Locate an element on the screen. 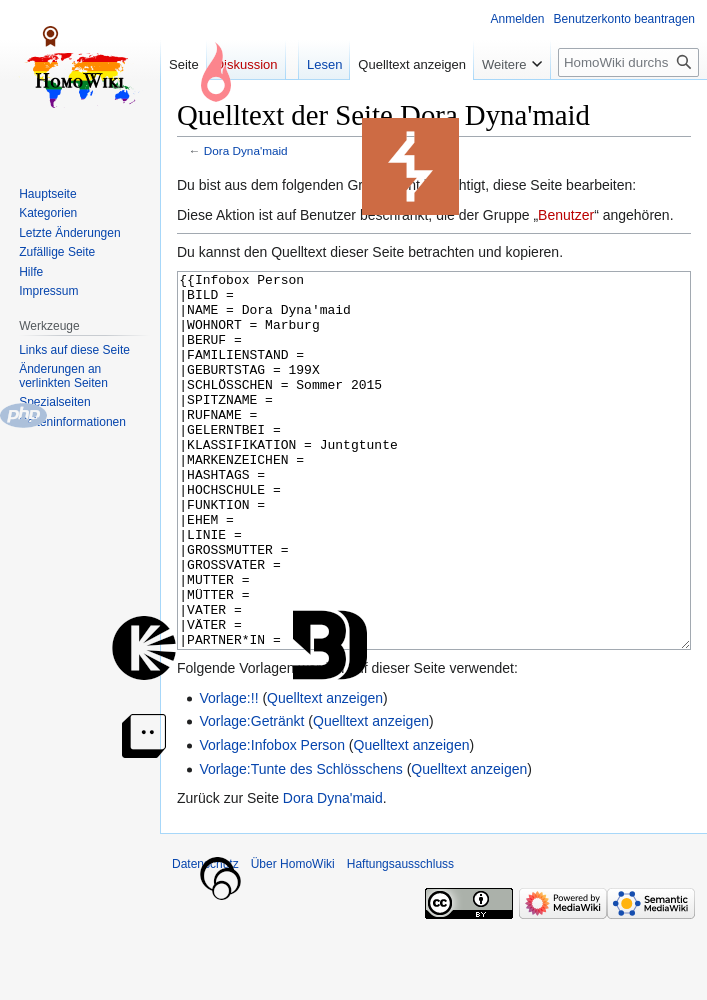 Image resolution: width=707 pixels, height=1000 pixels. open Burp Suite application is located at coordinates (410, 166).